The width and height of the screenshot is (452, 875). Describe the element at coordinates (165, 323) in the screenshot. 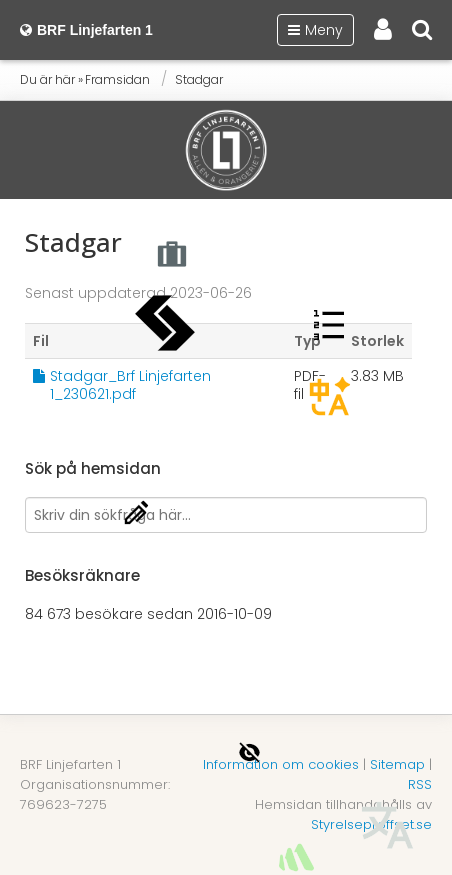

I see `visit the CSS Design Awards website` at that location.